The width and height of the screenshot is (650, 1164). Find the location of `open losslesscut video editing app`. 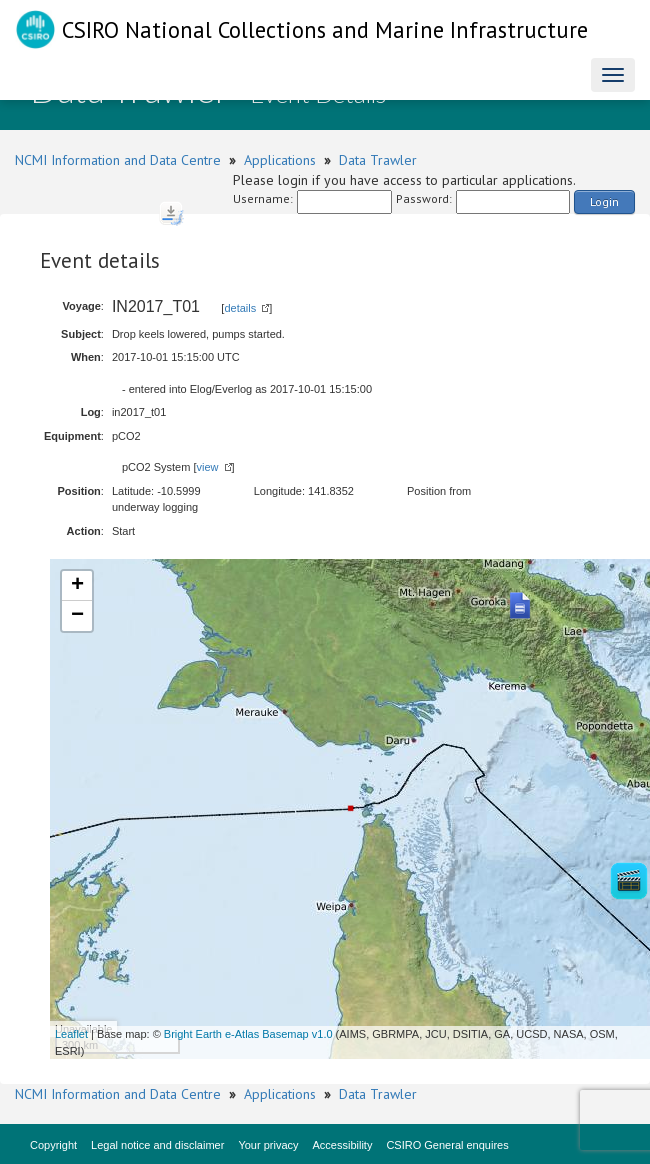

open losslesscut video editing app is located at coordinates (629, 881).